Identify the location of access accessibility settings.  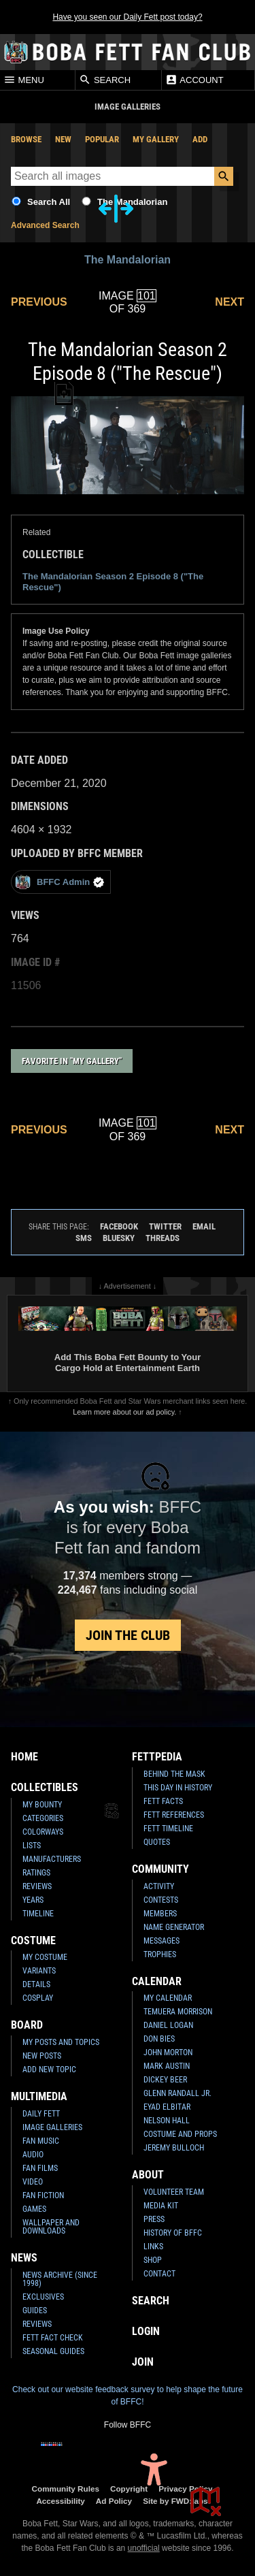
(154, 2469).